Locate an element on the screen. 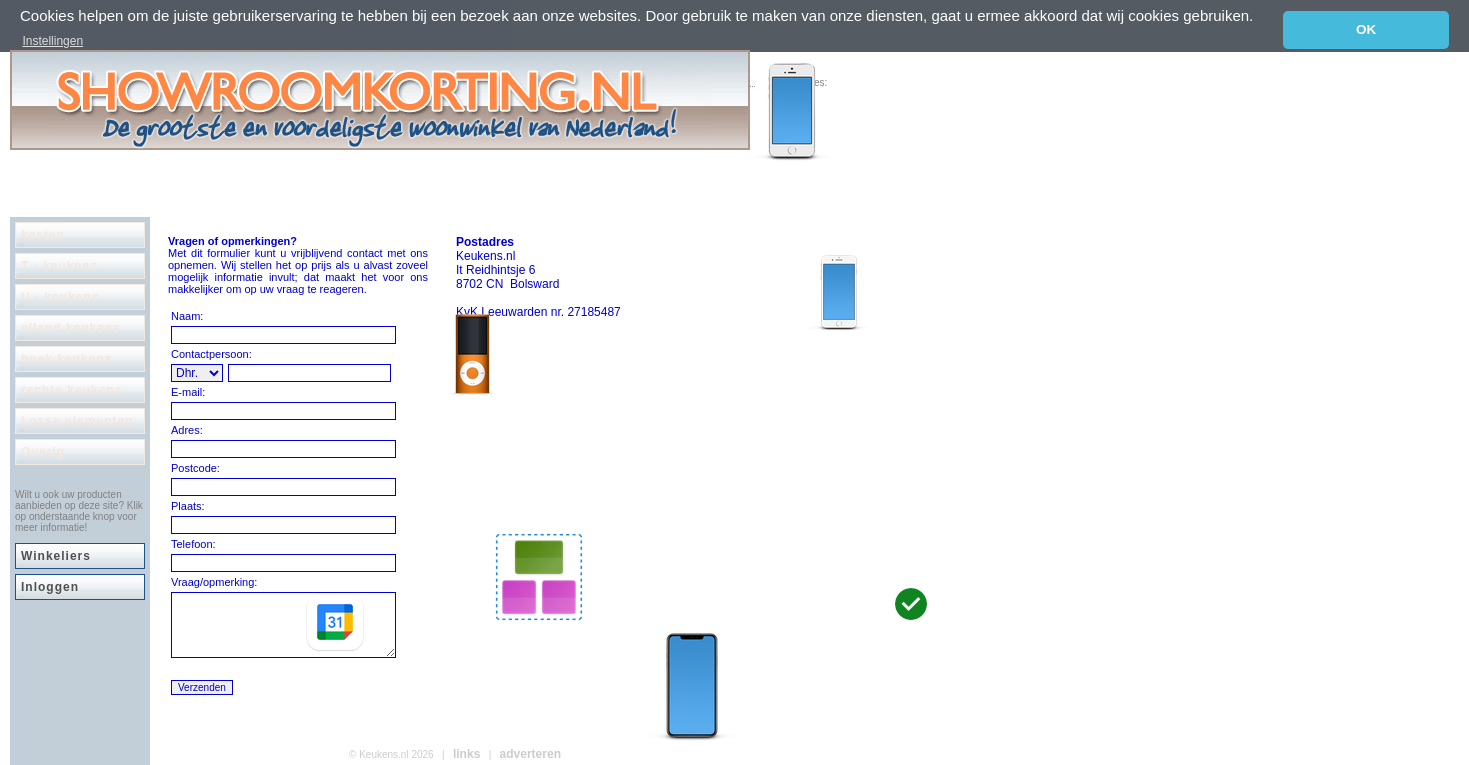 The image size is (1469, 765). confirm or approve an action is located at coordinates (911, 604).